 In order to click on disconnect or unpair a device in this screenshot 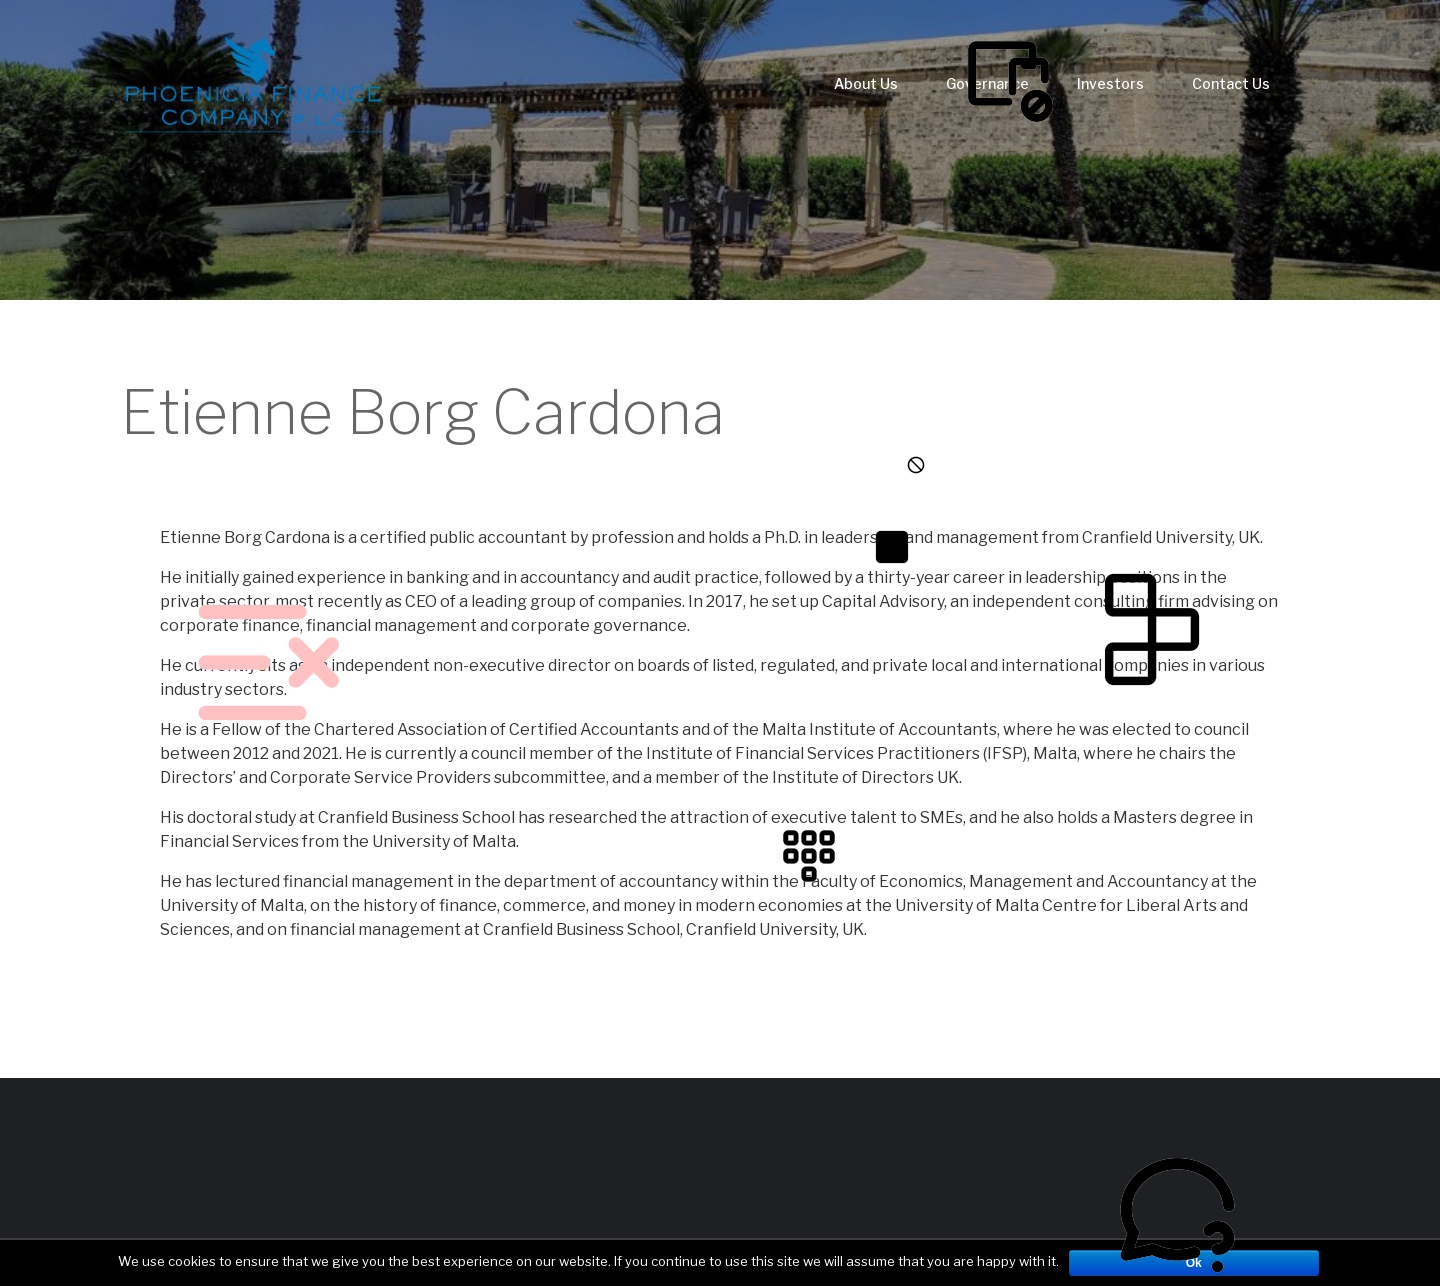, I will do `click(1008, 77)`.